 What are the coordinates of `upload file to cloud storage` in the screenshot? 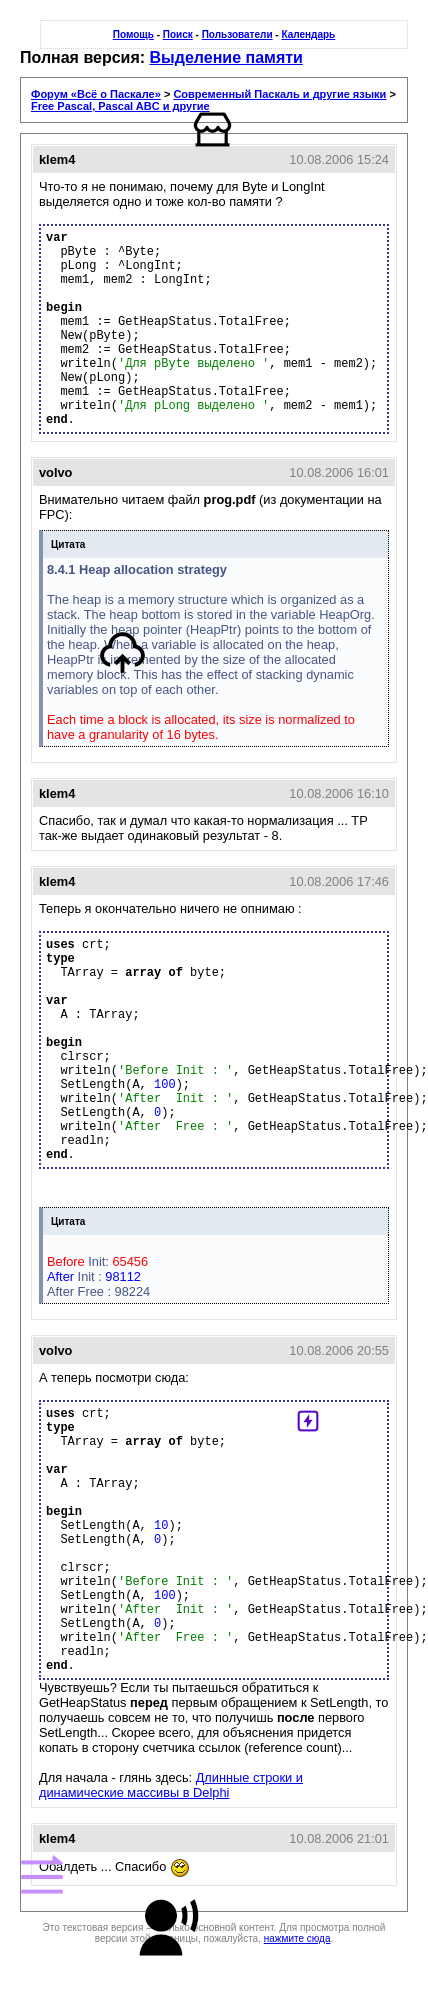 It's located at (122, 652).